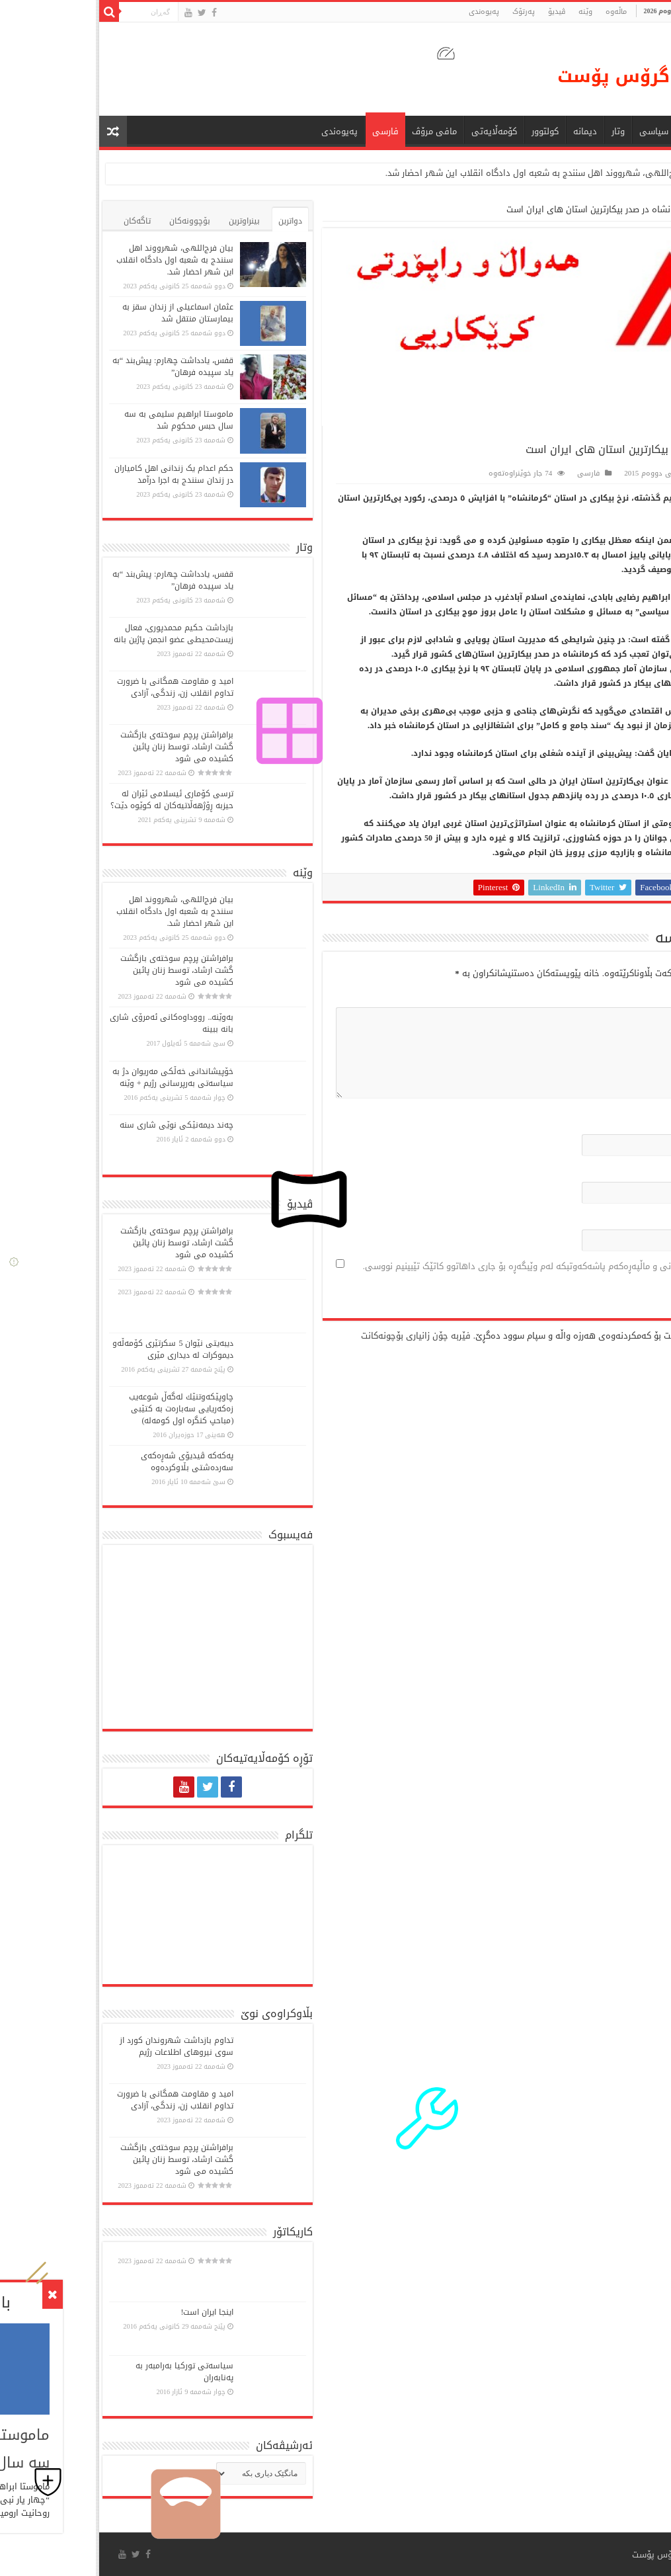  What do you see at coordinates (309, 1199) in the screenshot?
I see `switch to panorama photo mode` at bounding box center [309, 1199].